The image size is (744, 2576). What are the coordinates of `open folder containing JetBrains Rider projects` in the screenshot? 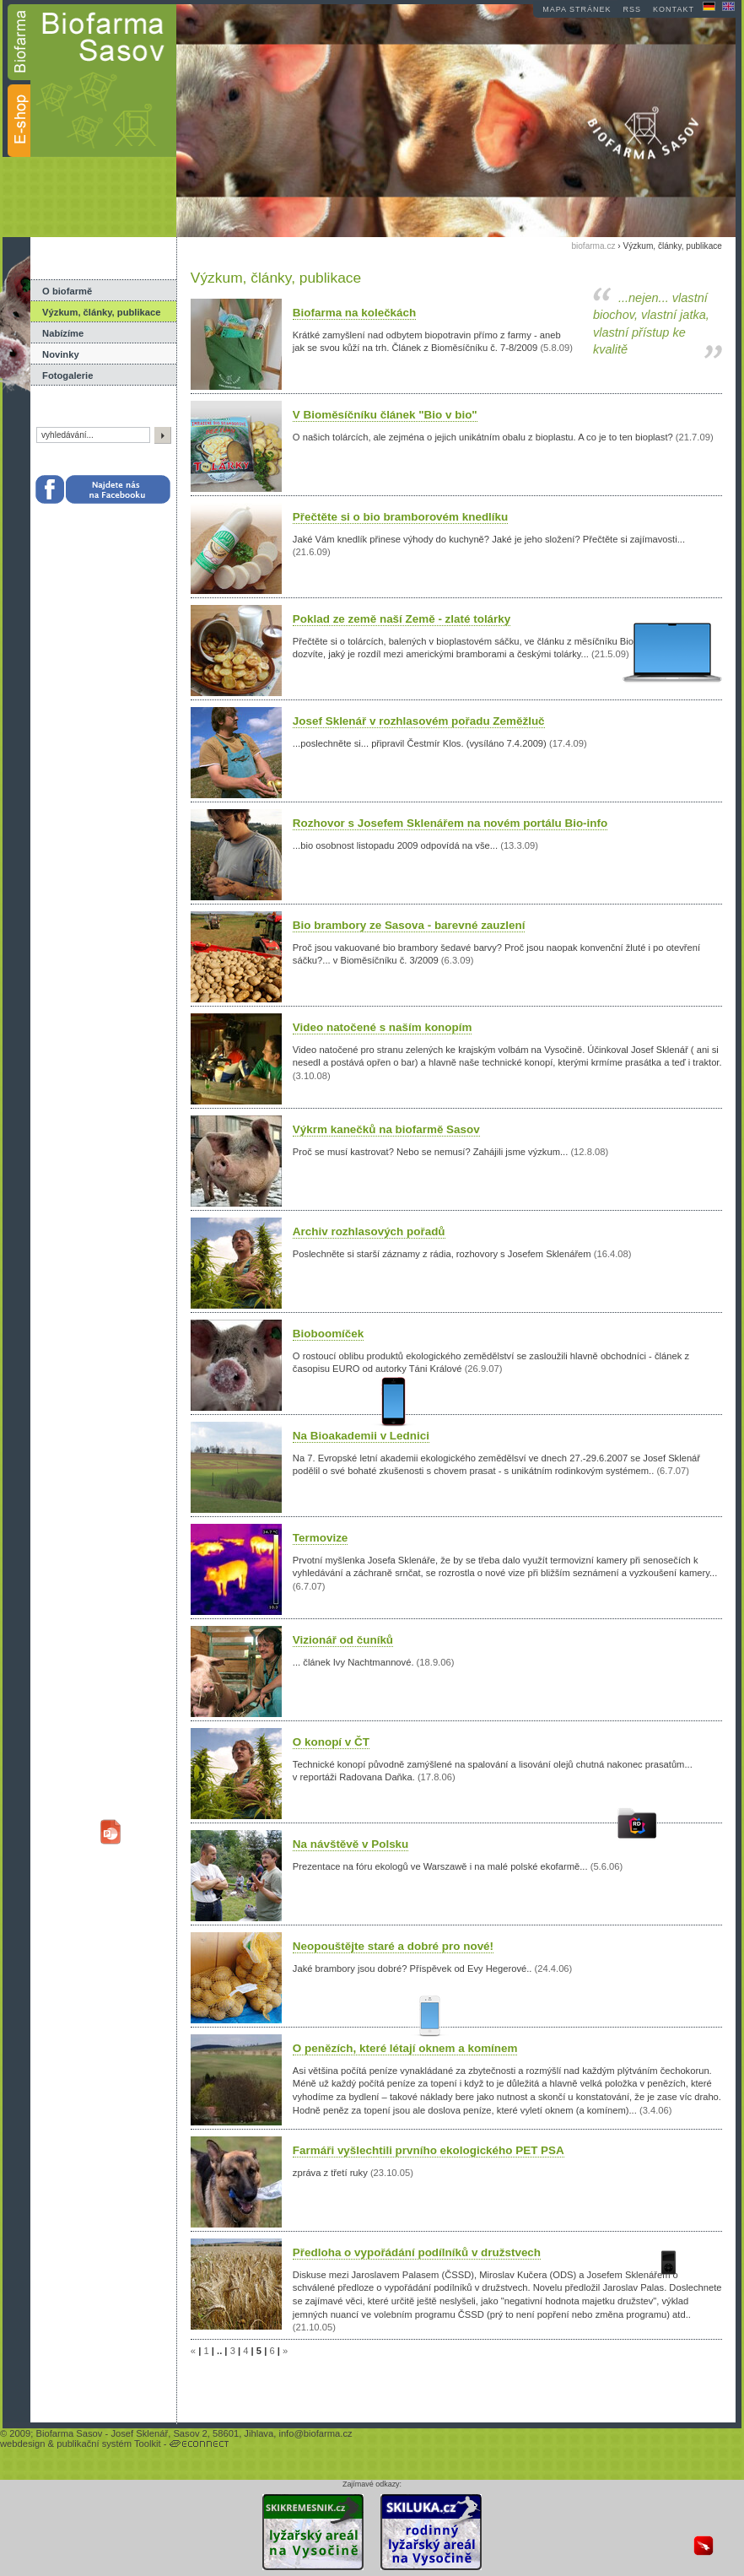 It's located at (637, 1824).